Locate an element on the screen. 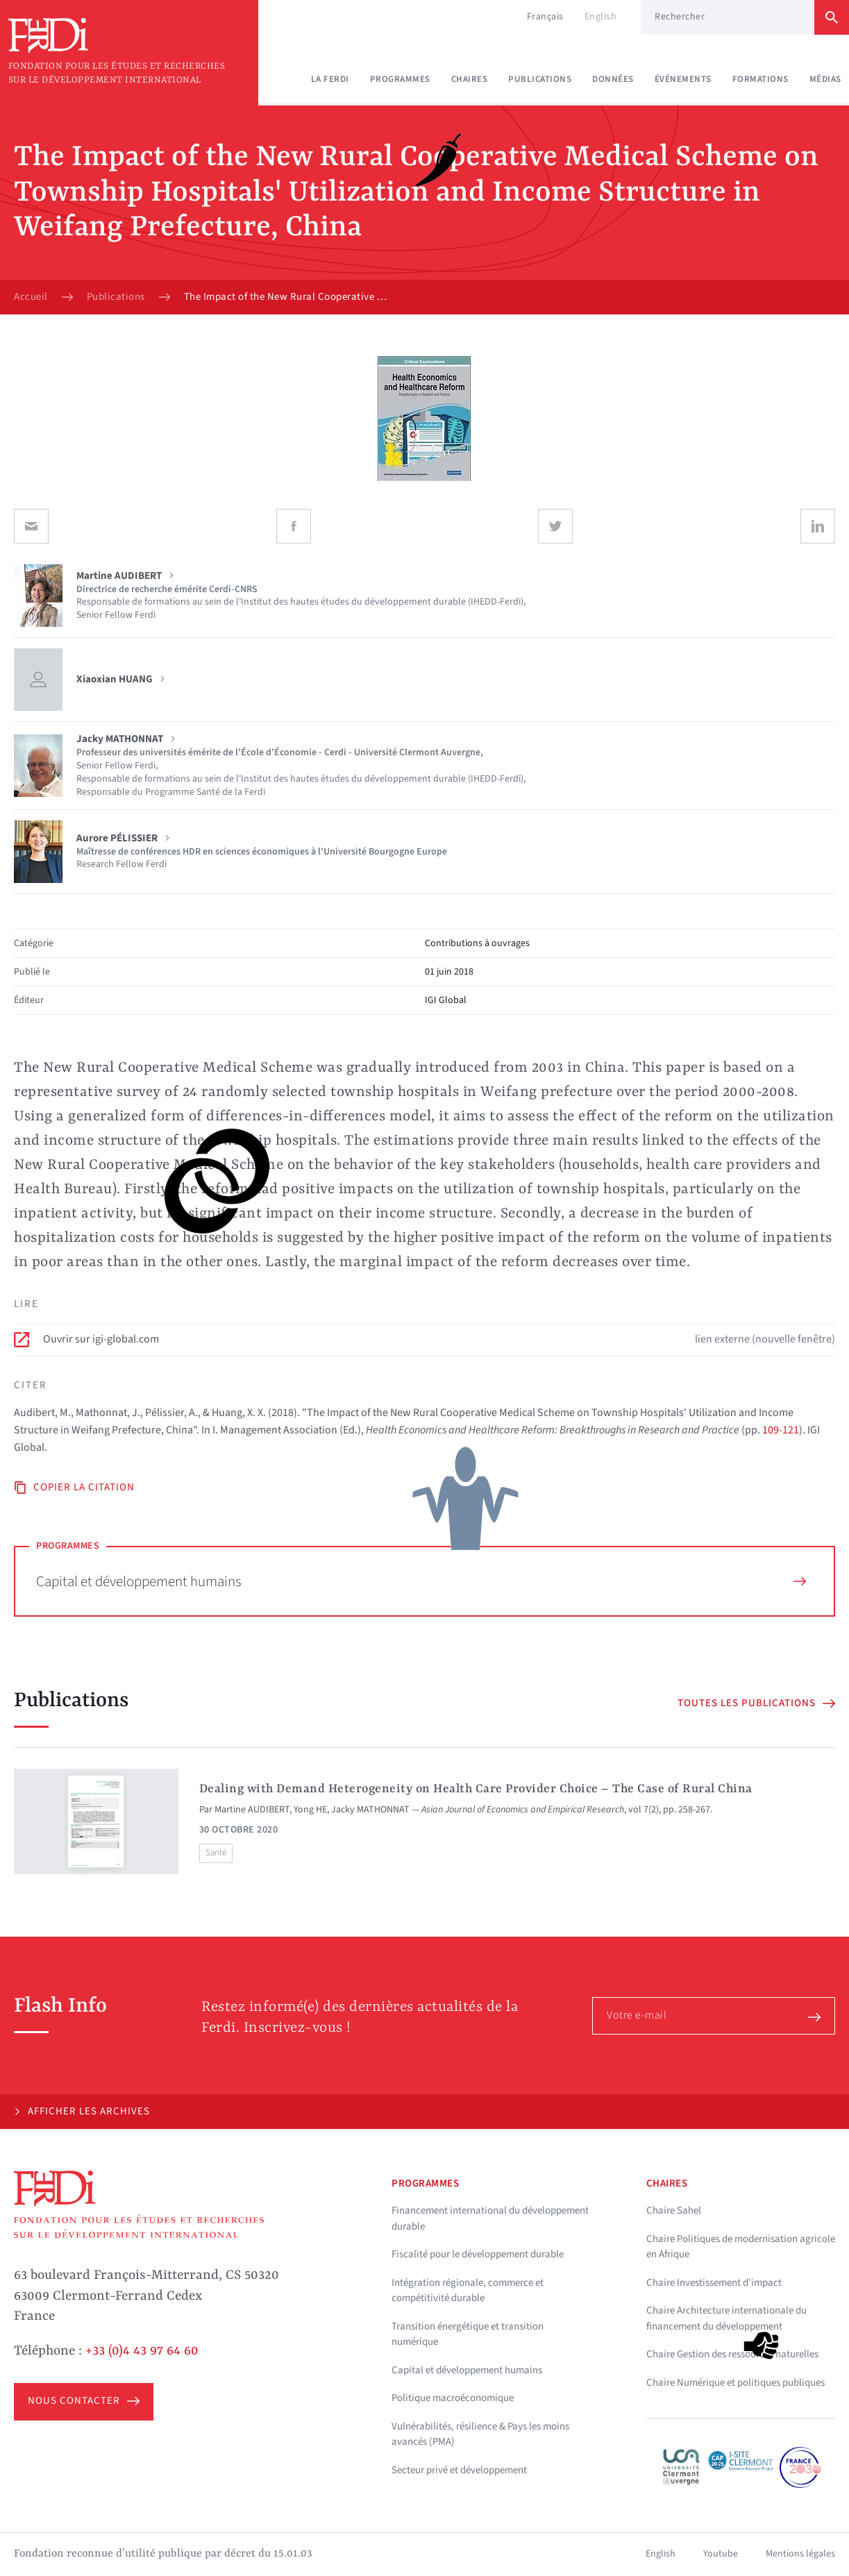  rock move in a rock-paper-scissors game is located at coordinates (762, 2343).